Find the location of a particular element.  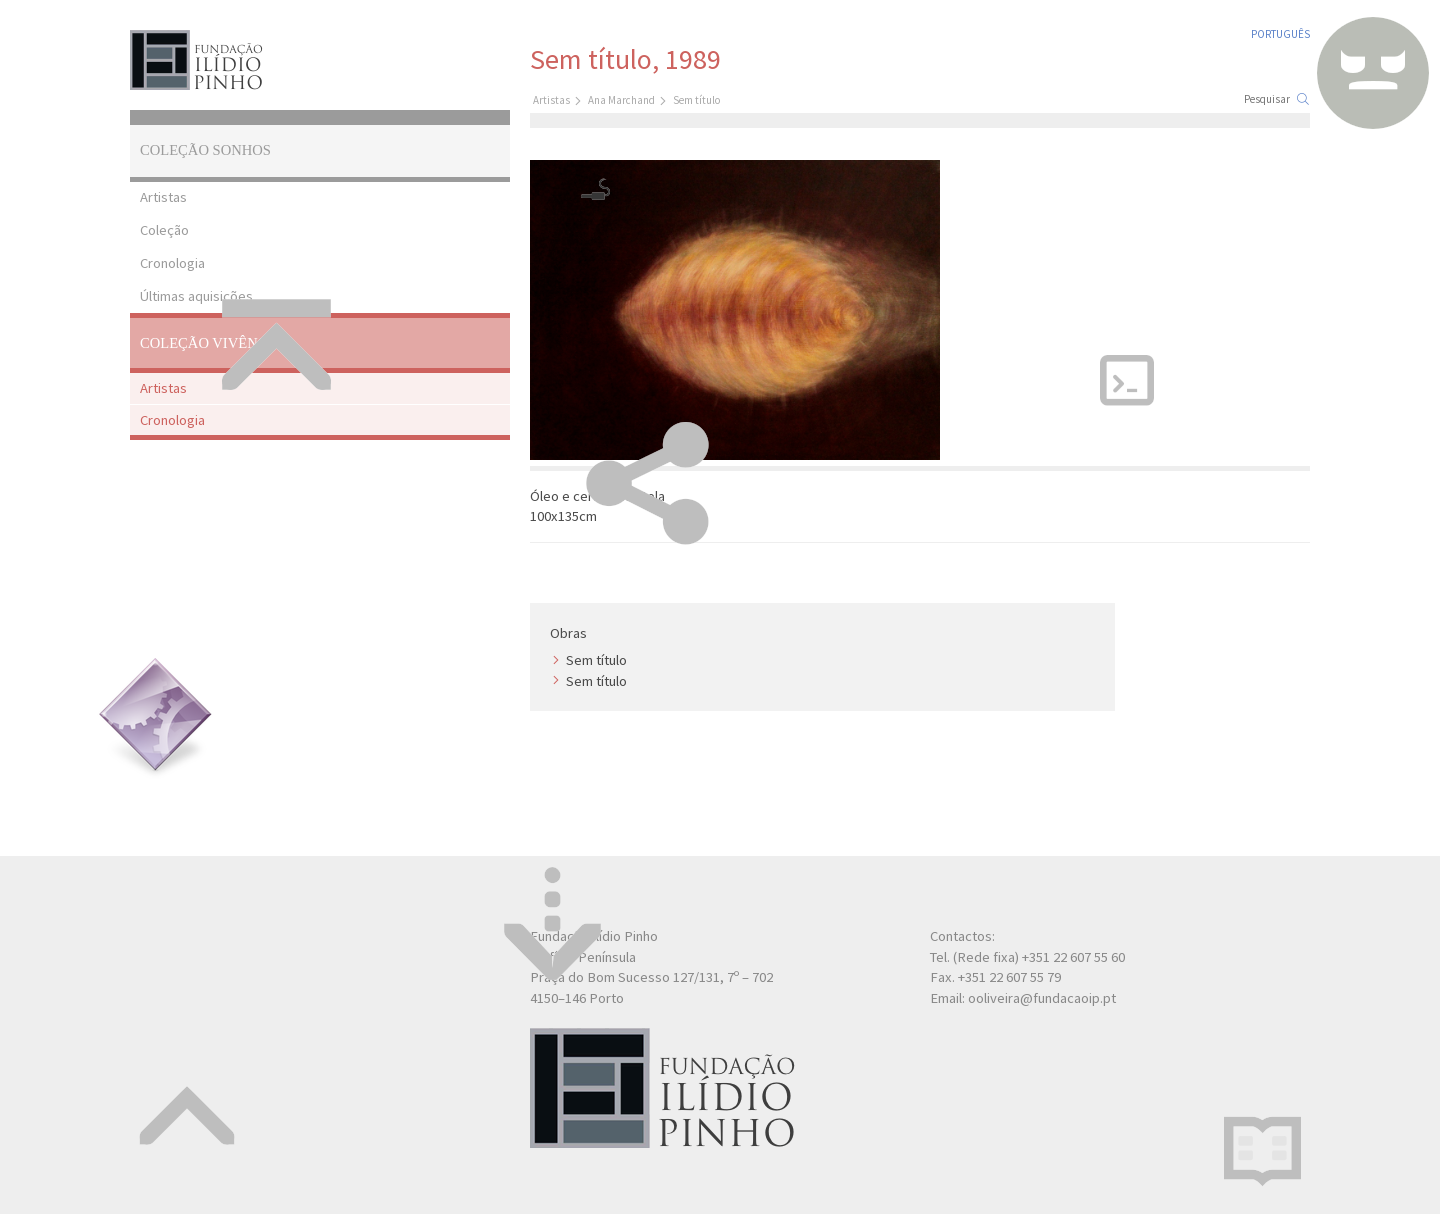

open downloads folder is located at coordinates (552, 923).